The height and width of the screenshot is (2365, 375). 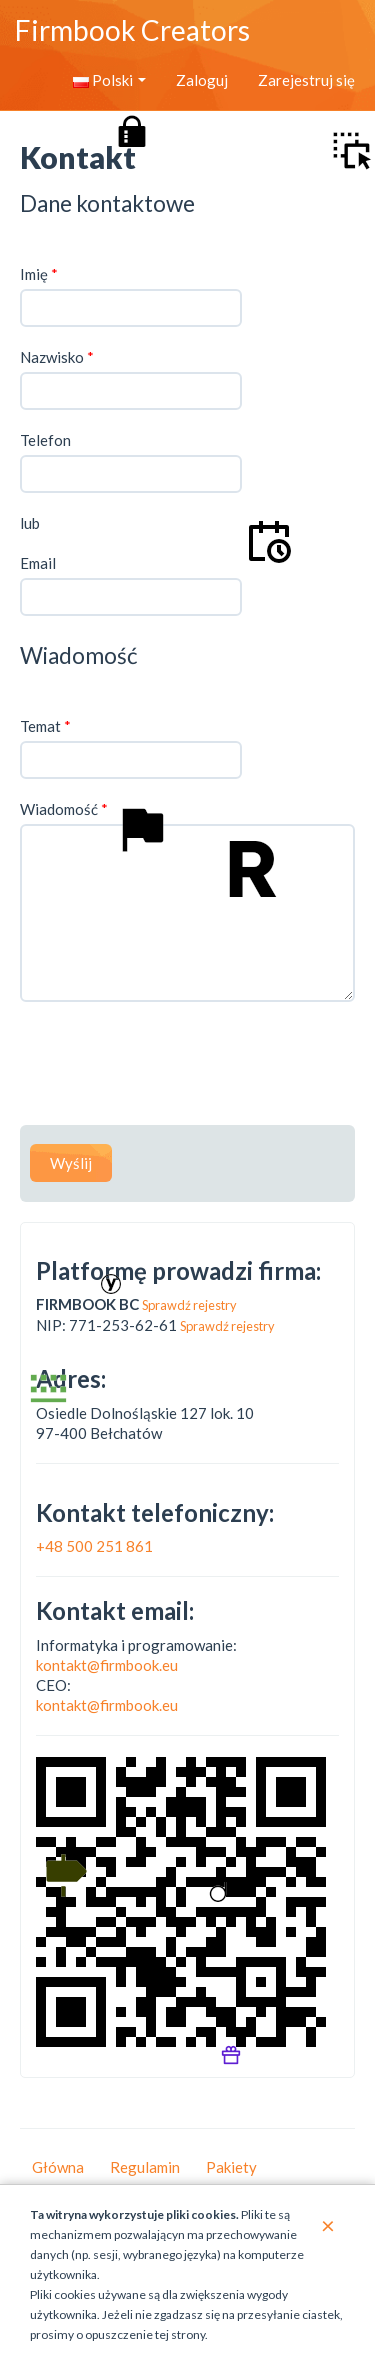 I want to click on resend email service logo, so click(x=253, y=869).